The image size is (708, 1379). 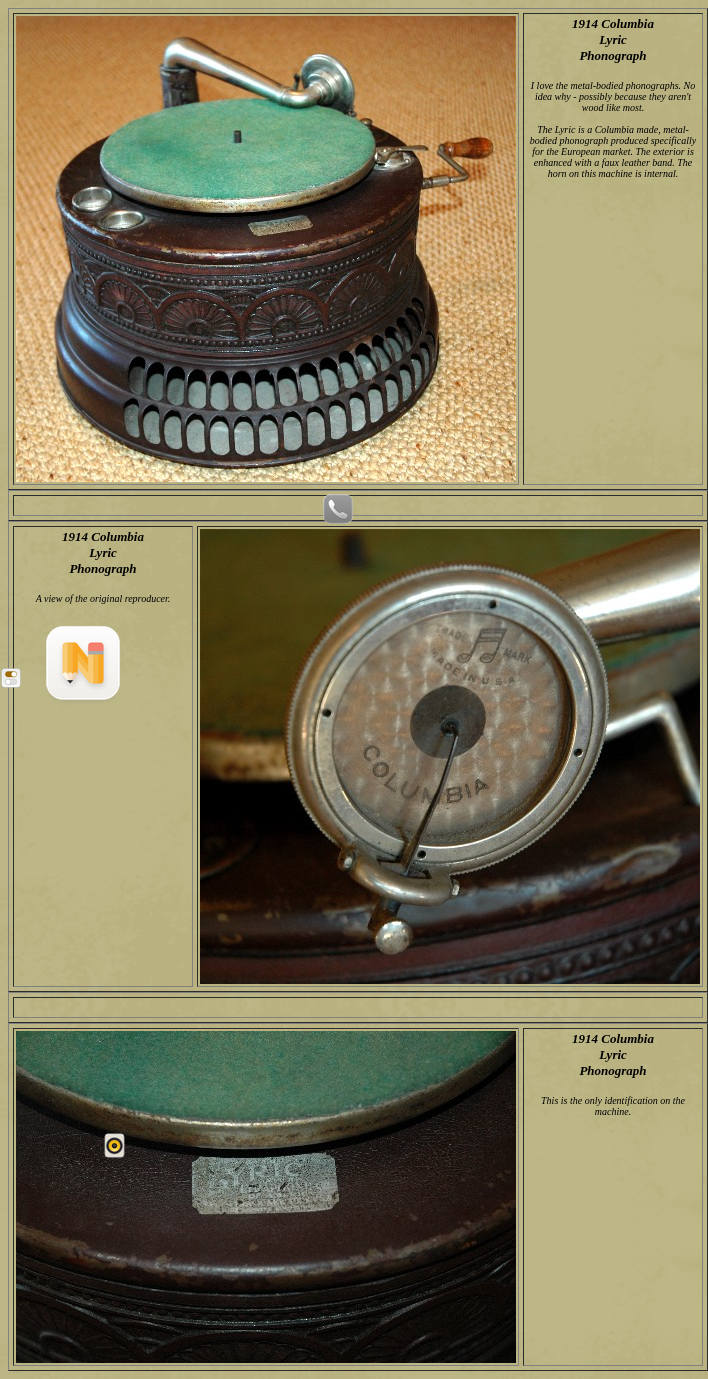 I want to click on open the Notable note-taking app, so click(x=83, y=663).